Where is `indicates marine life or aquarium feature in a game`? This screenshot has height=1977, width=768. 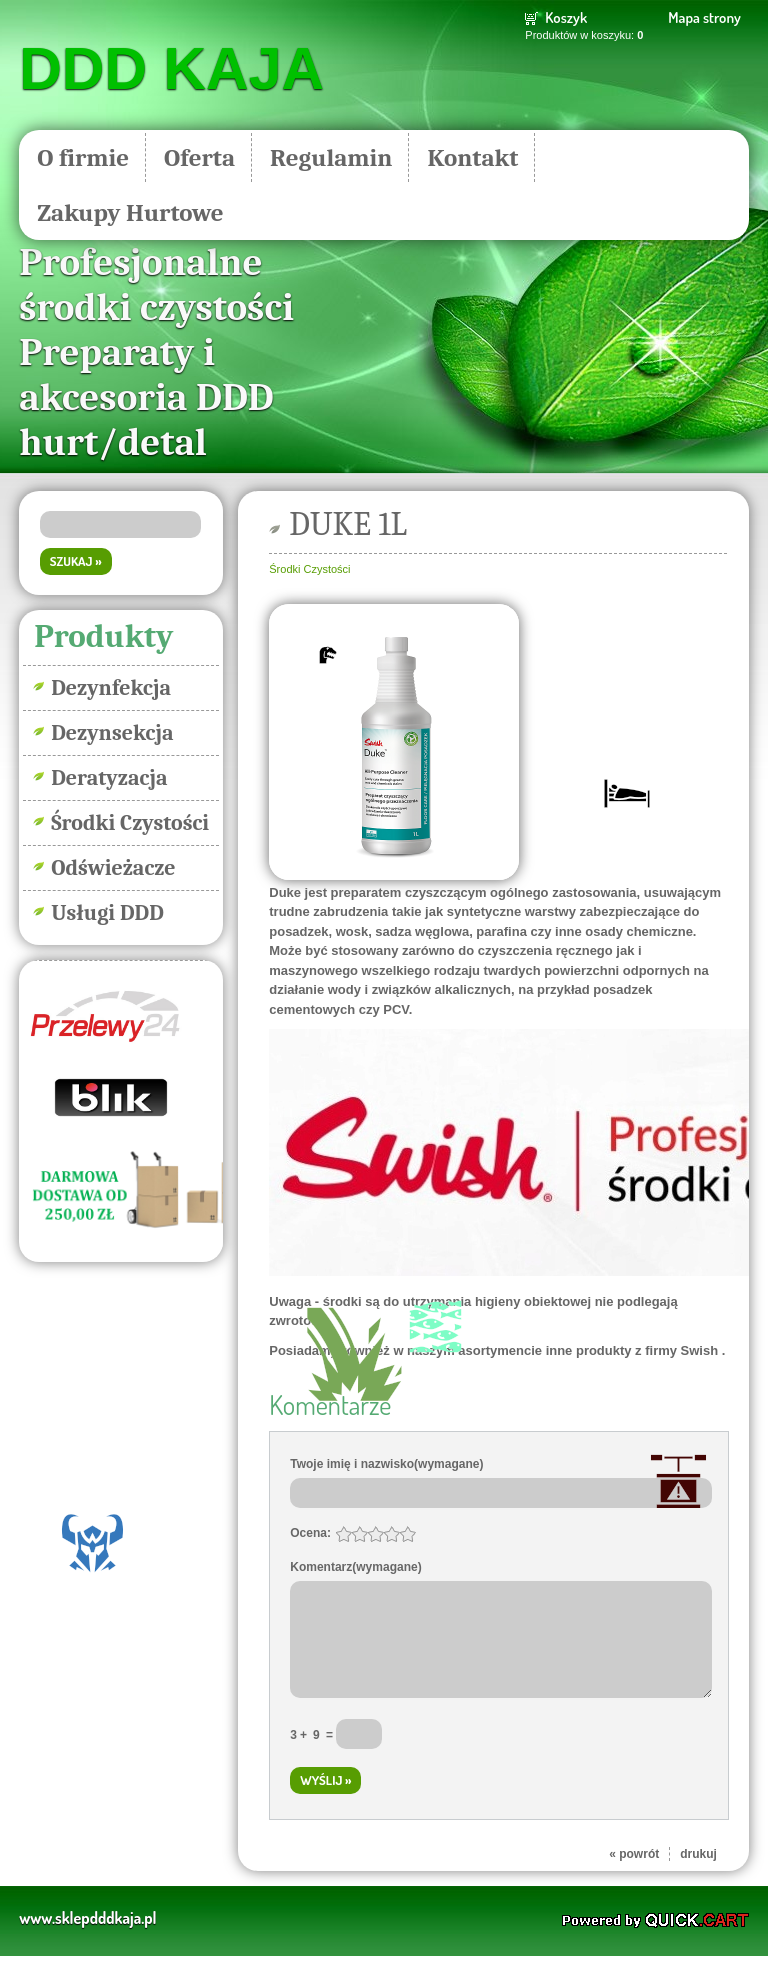
indicates marine life or aquarium feature in a game is located at coordinates (435, 1326).